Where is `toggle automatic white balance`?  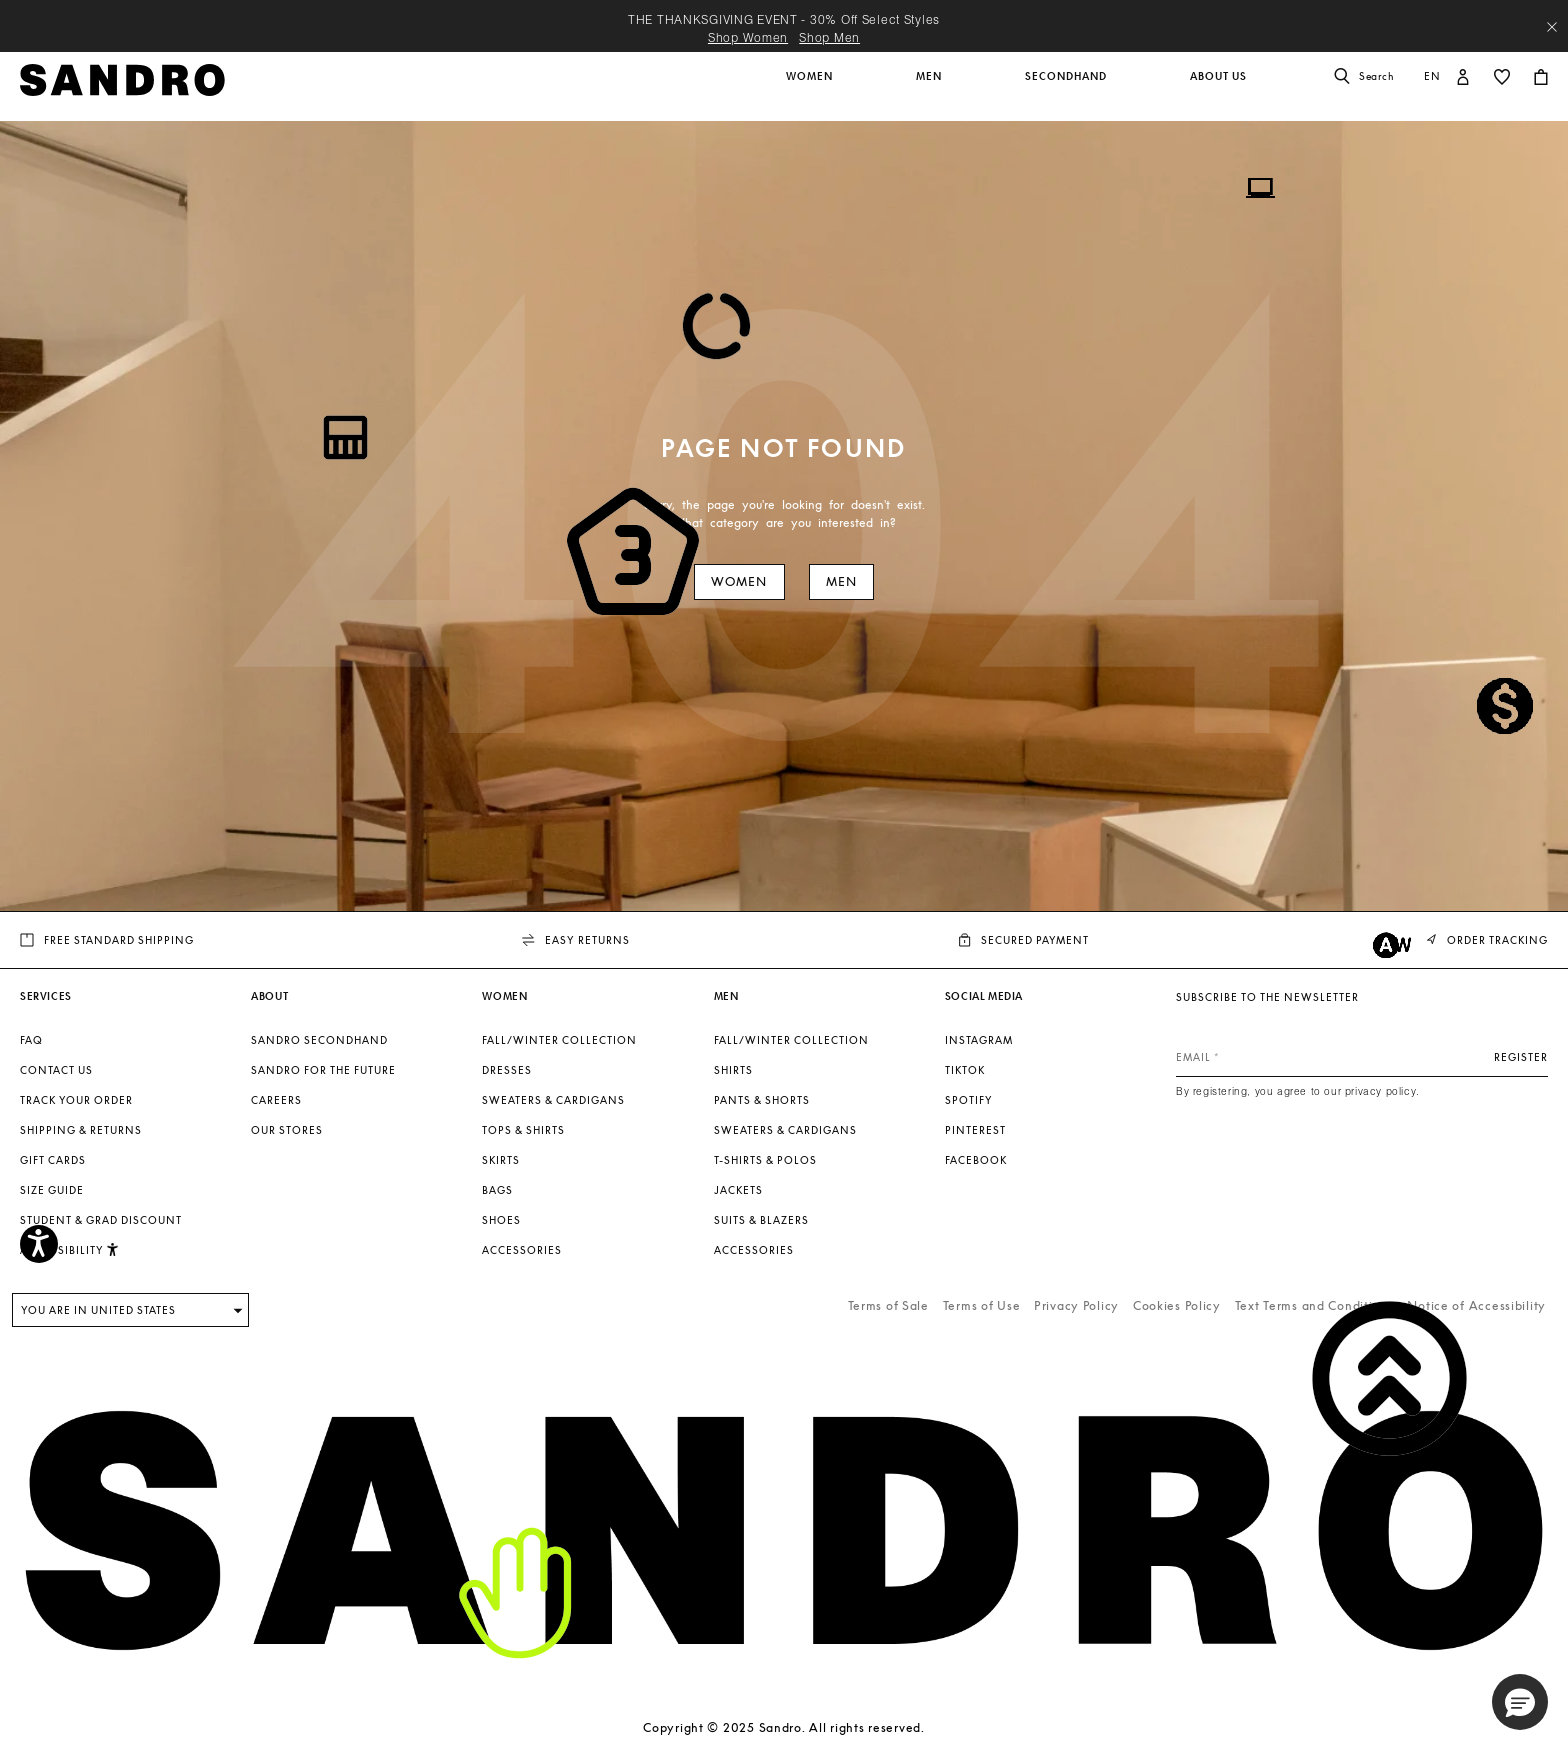 toggle automatic white balance is located at coordinates (1392, 945).